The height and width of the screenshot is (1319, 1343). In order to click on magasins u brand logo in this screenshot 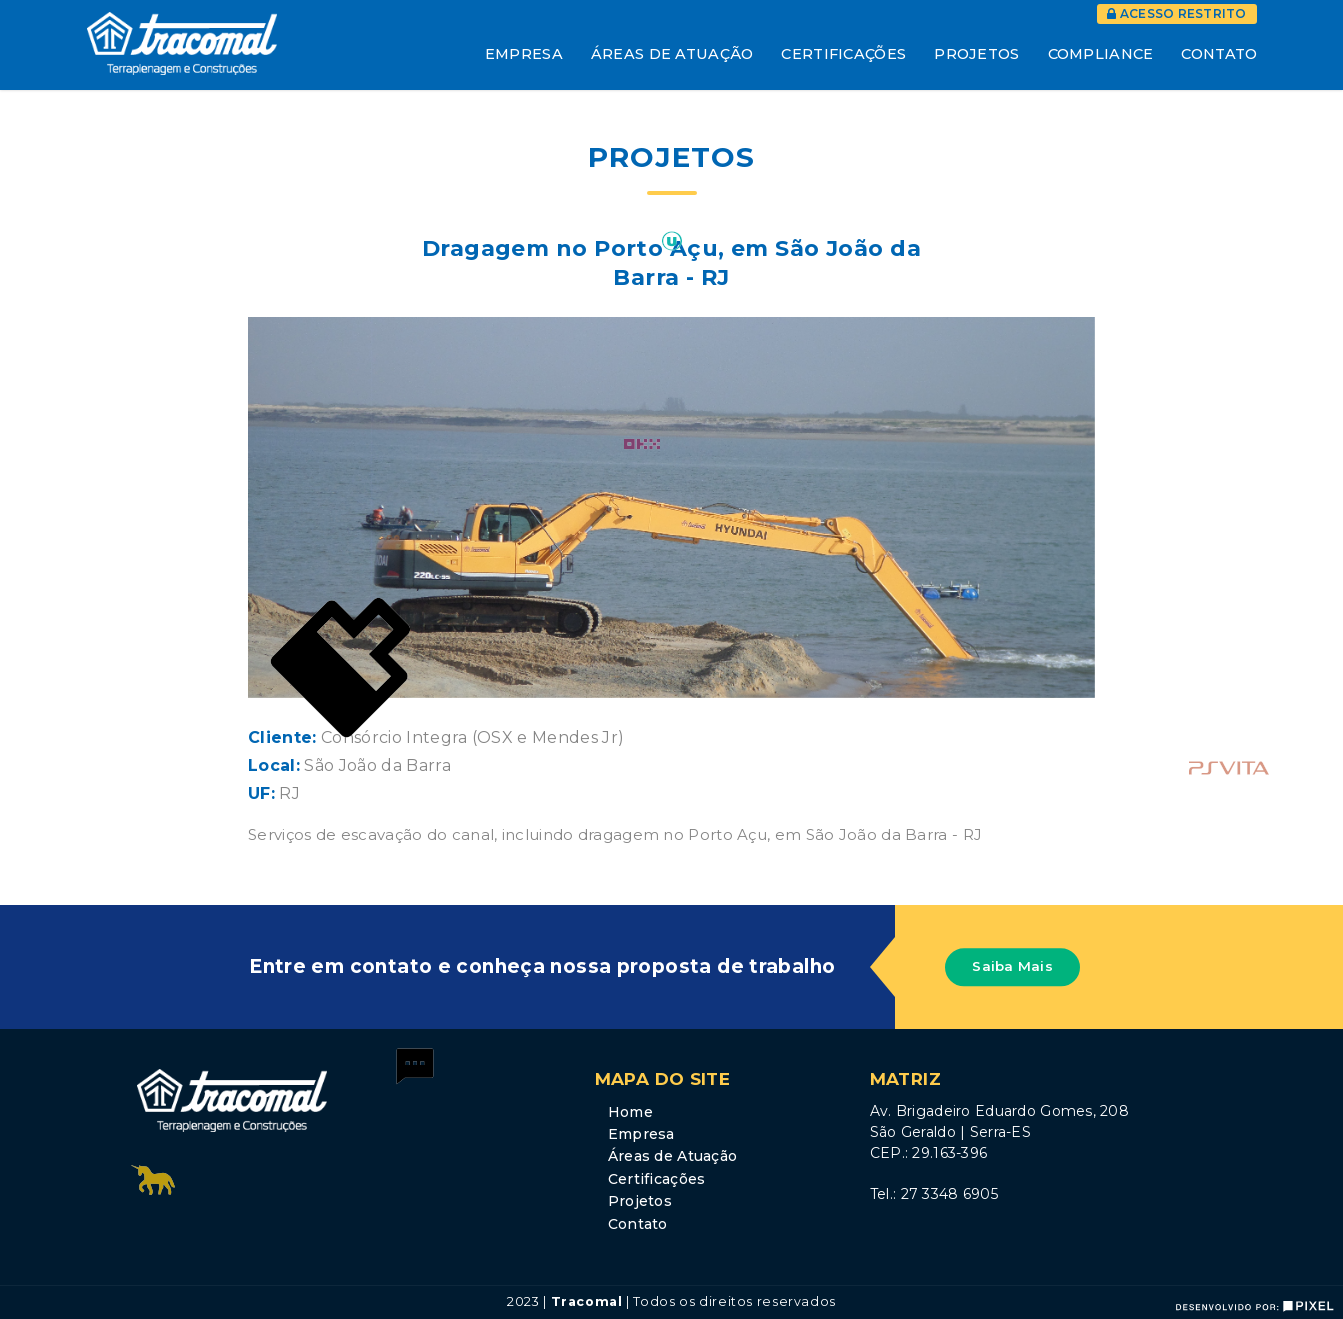, I will do `click(672, 241)`.